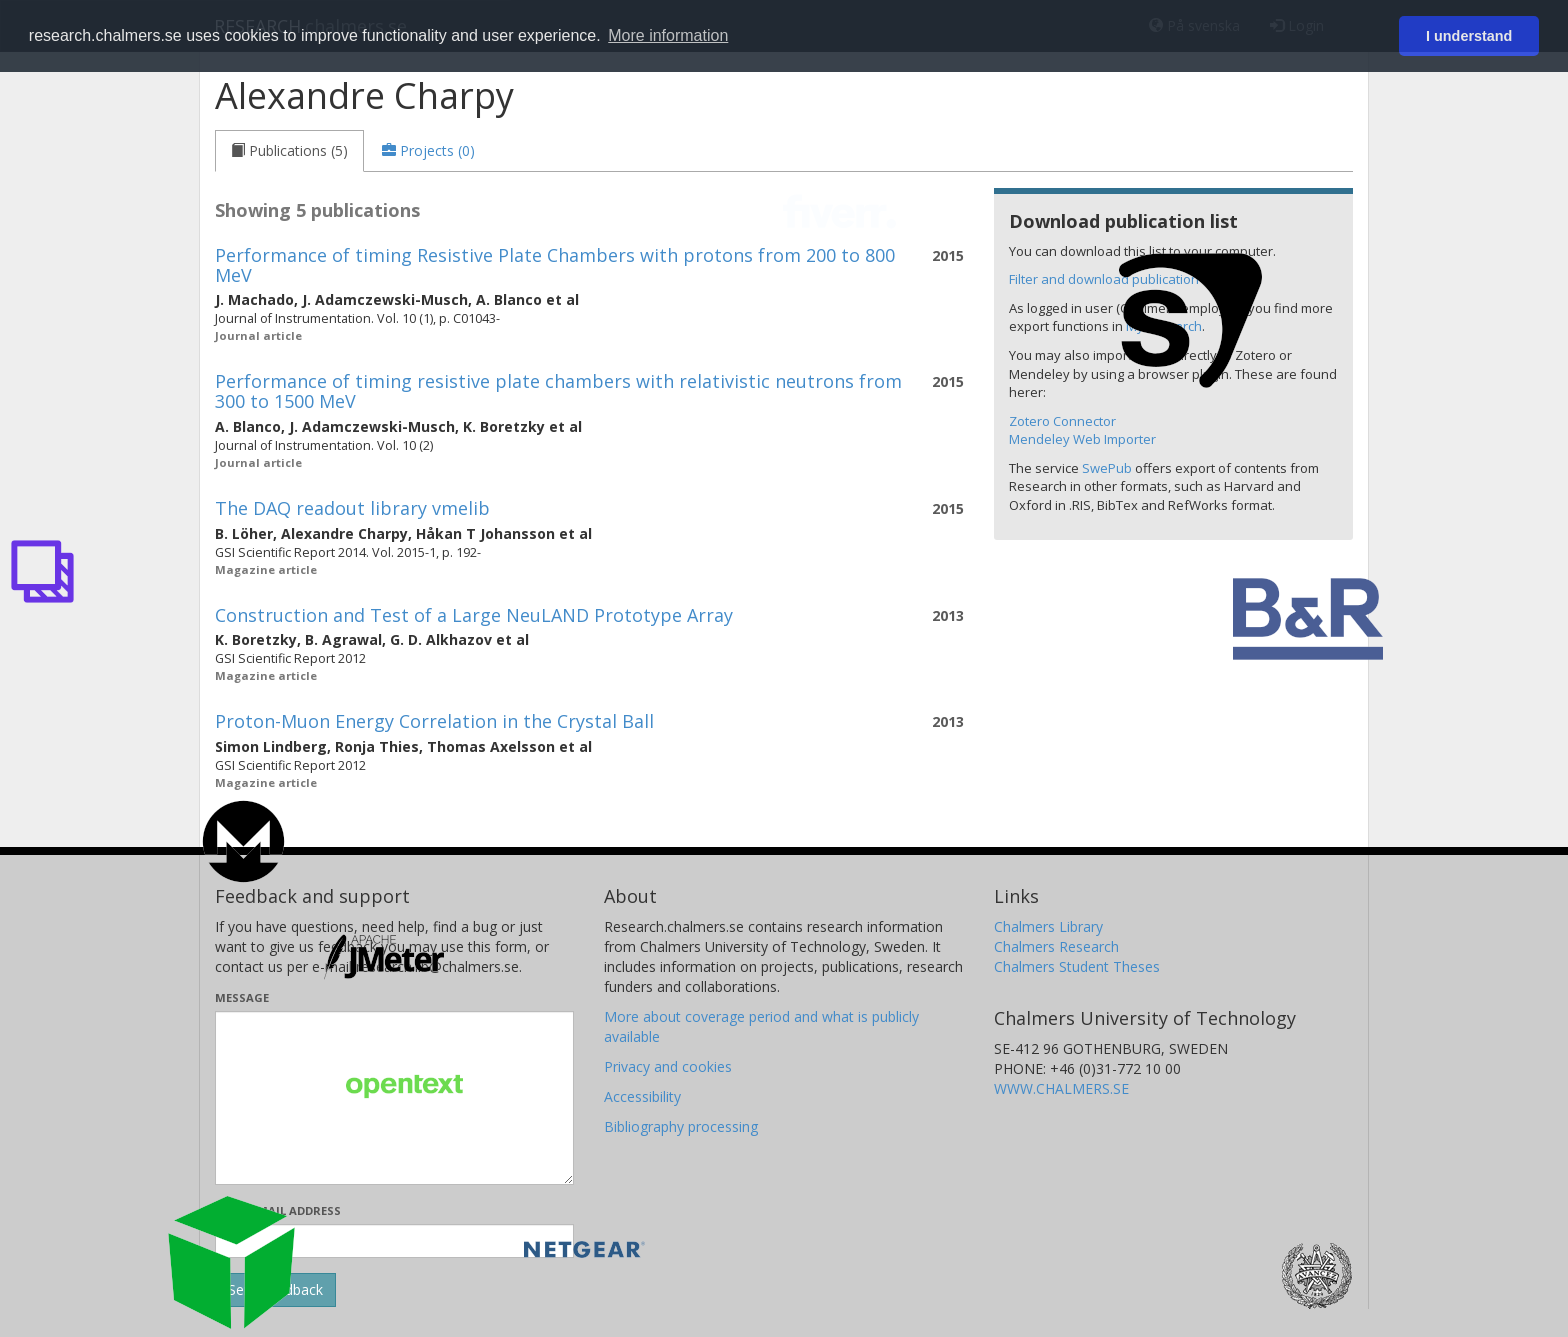 This screenshot has width=1568, height=1337. What do you see at coordinates (404, 1086) in the screenshot?
I see `OpenText company logo` at bounding box center [404, 1086].